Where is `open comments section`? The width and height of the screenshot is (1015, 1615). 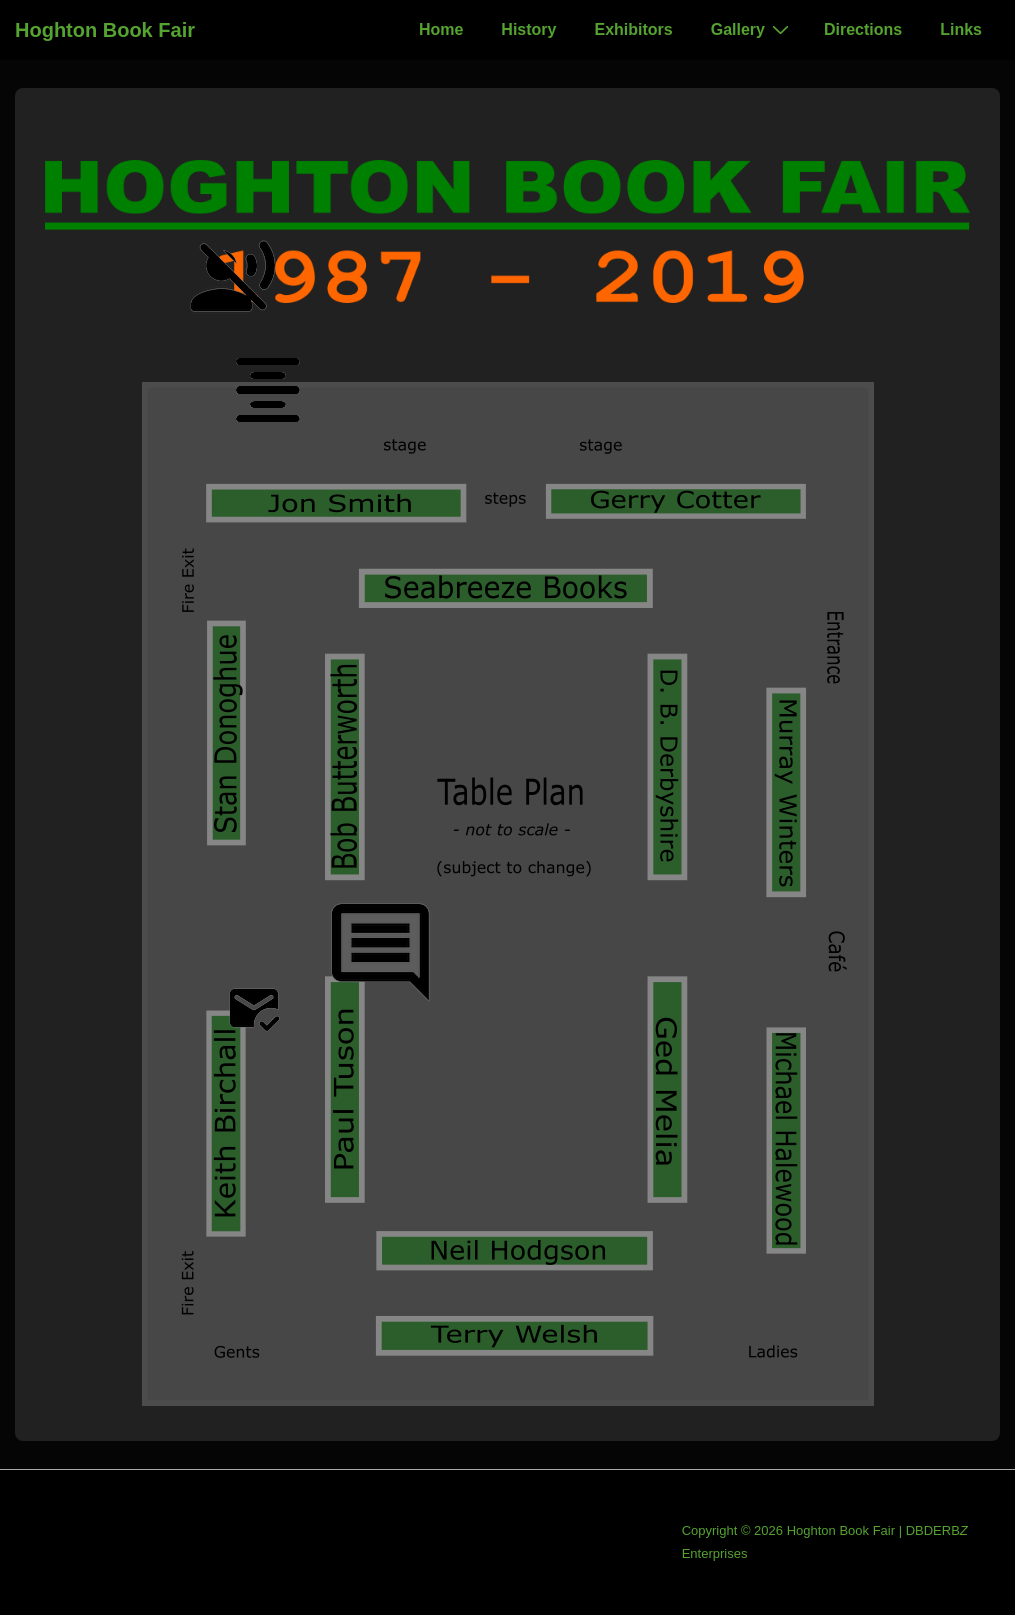 open comments section is located at coordinates (380, 952).